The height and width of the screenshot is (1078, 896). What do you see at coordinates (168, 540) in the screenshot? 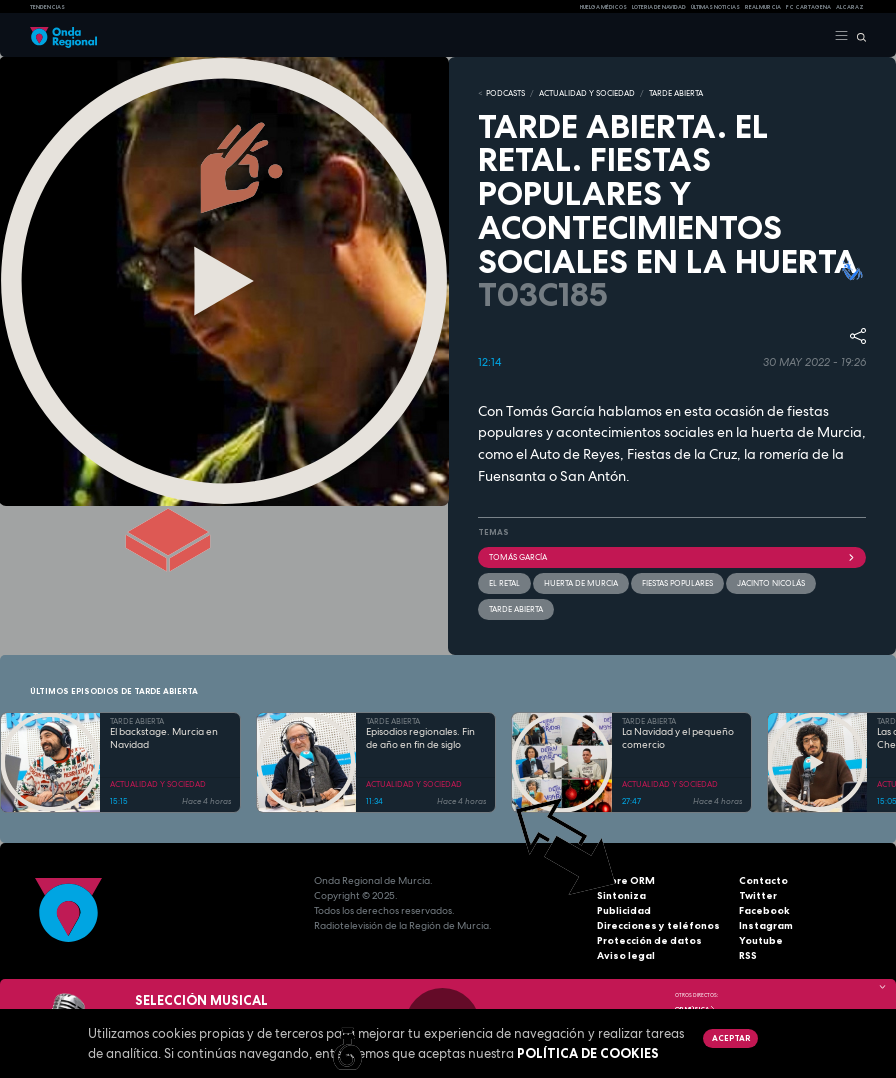
I see `place a flat platform in the level editor` at bounding box center [168, 540].